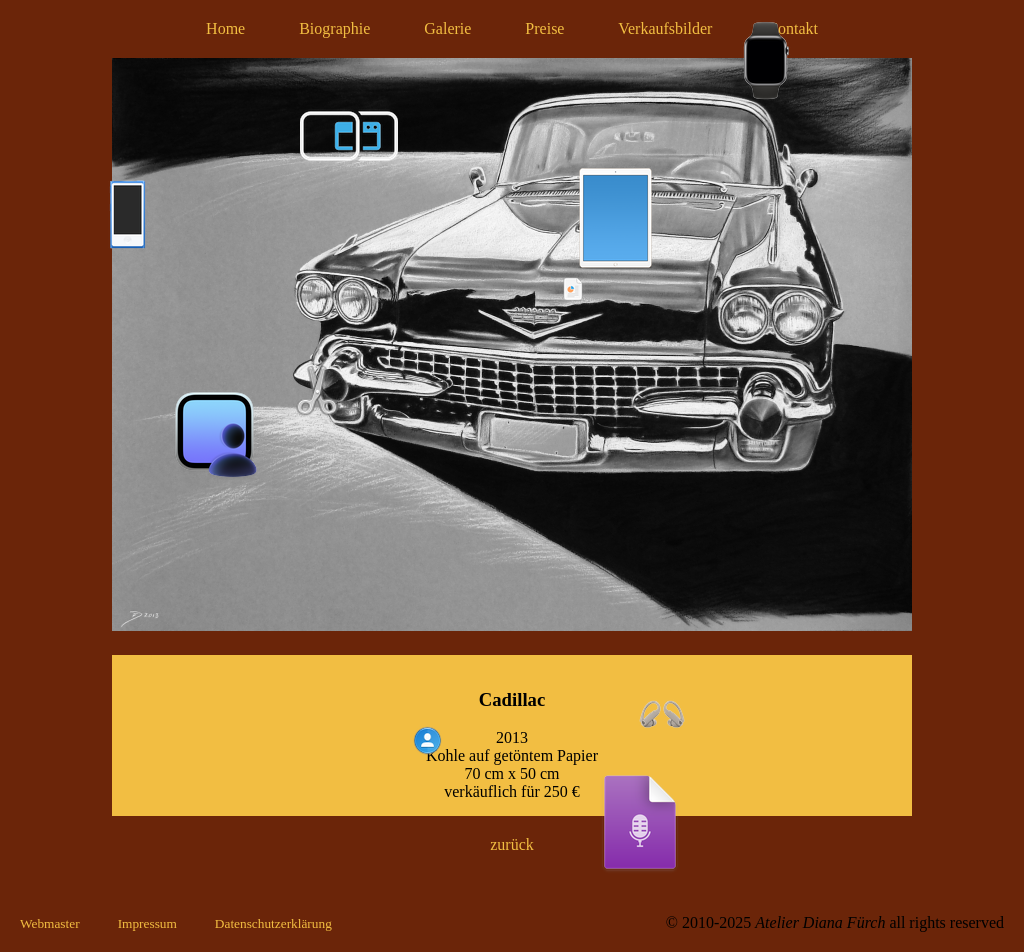 This screenshot has height=952, width=1024. I want to click on side-by-side window layout with focus on right screen, so click(349, 136).